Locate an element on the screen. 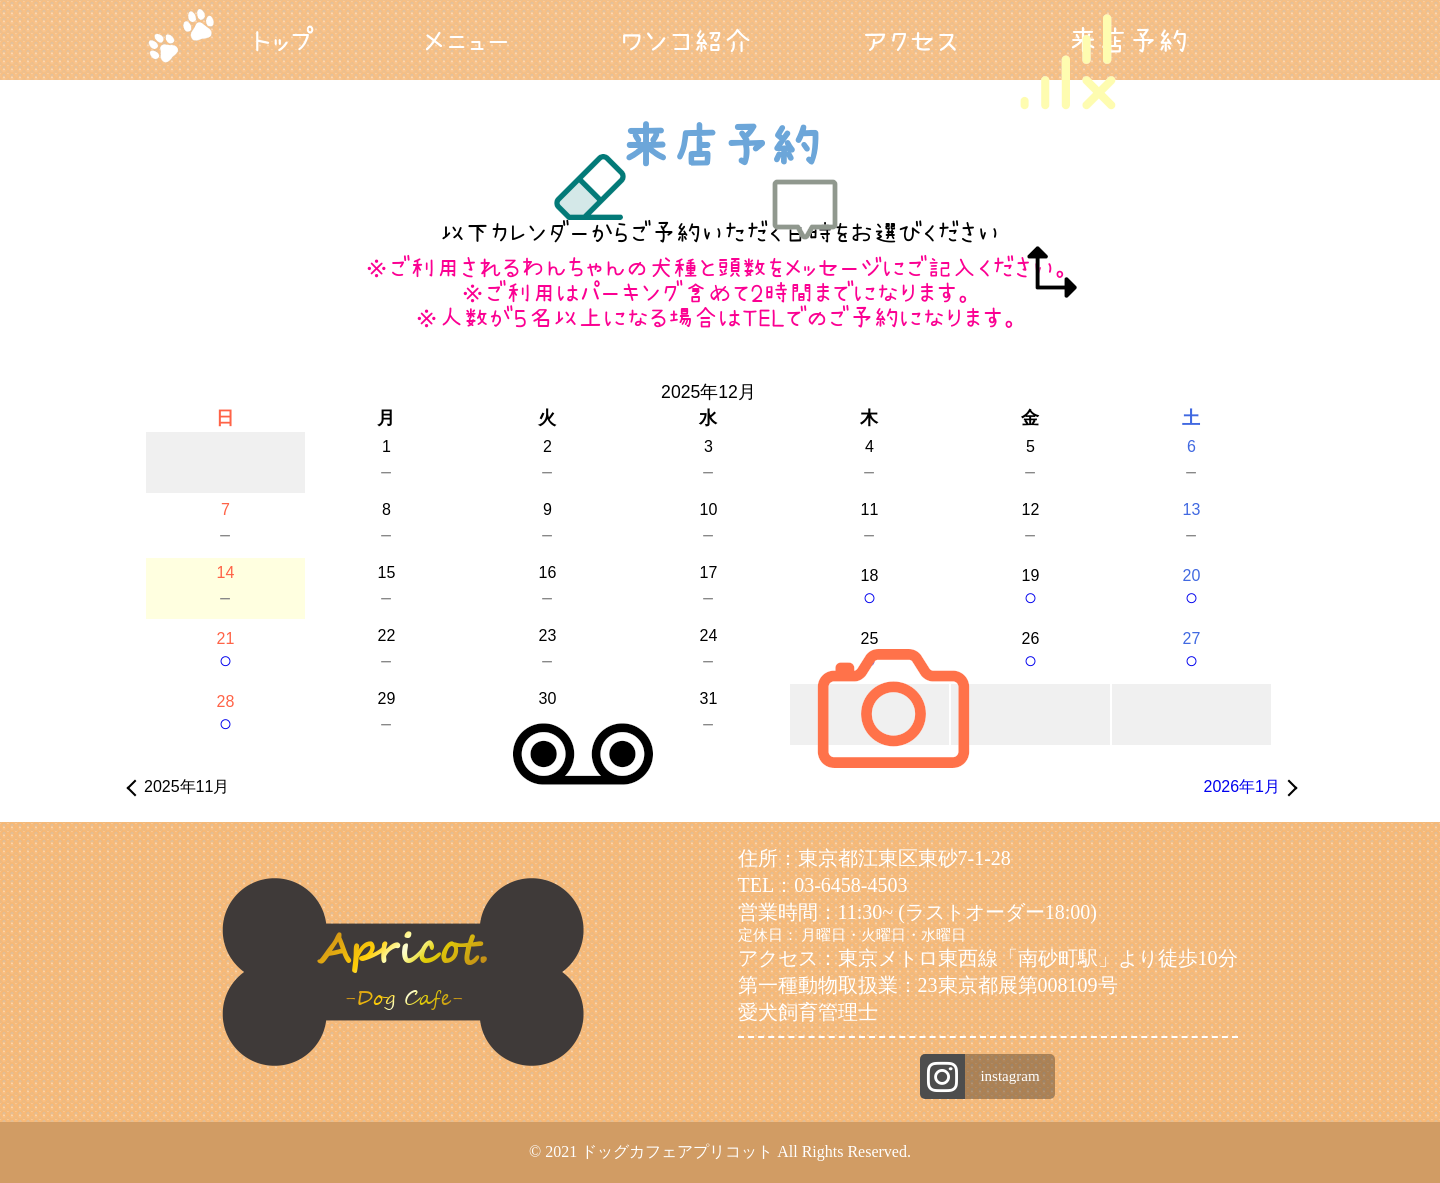 The height and width of the screenshot is (1183, 1440). no cellular signal available is located at coordinates (1070, 68).